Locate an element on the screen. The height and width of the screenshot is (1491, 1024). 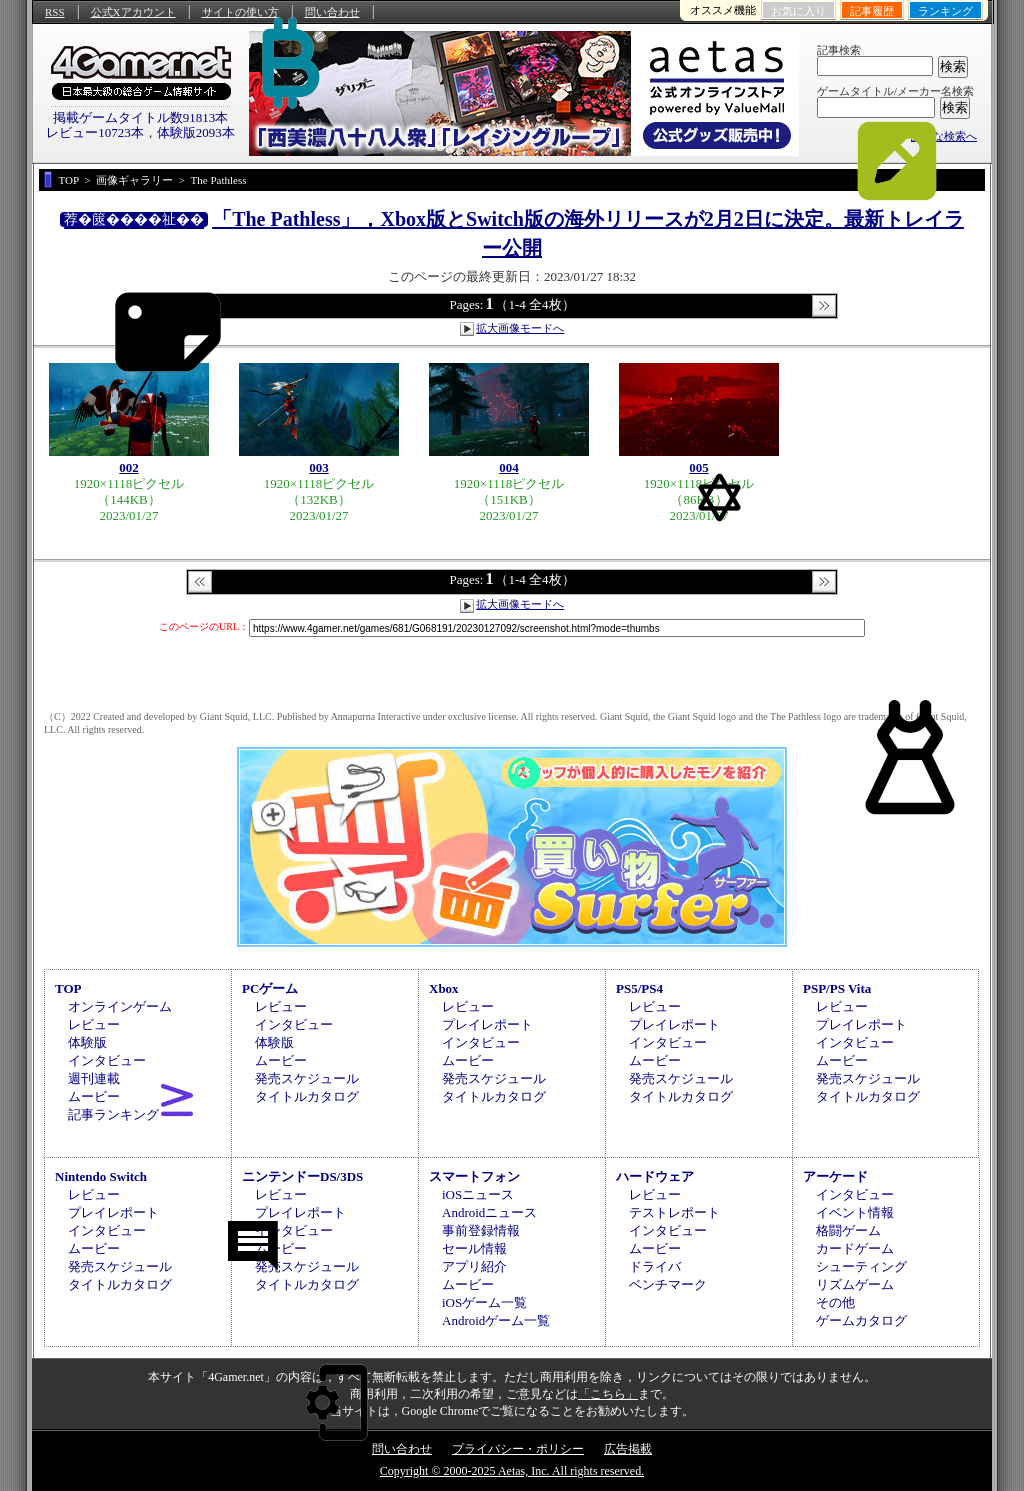
view bitcoin balance or wallet is located at coordinates (291, 63).